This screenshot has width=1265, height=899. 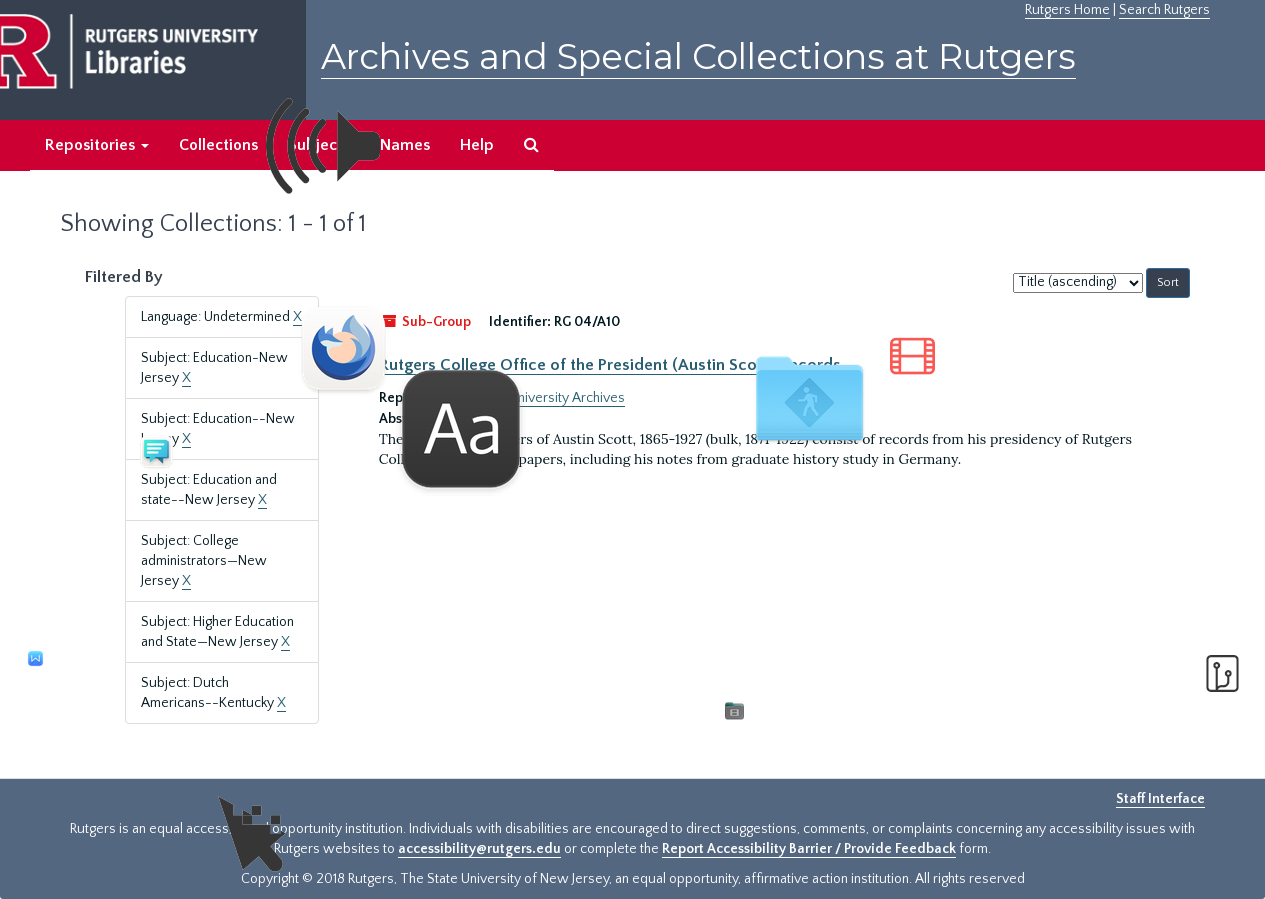 What do you see at coordinates (734, 710) in the screenshot?
I see `open videos folder` at bounding box center [734, 710].